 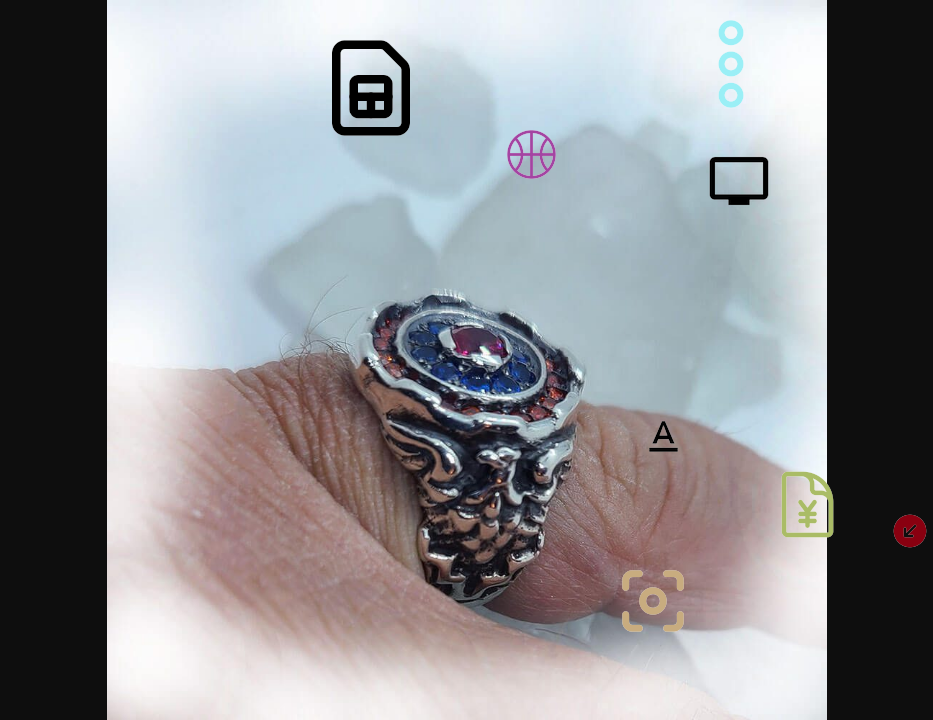 I want to click on navigate to previous or lower-left content, so click(x=910, y=531).